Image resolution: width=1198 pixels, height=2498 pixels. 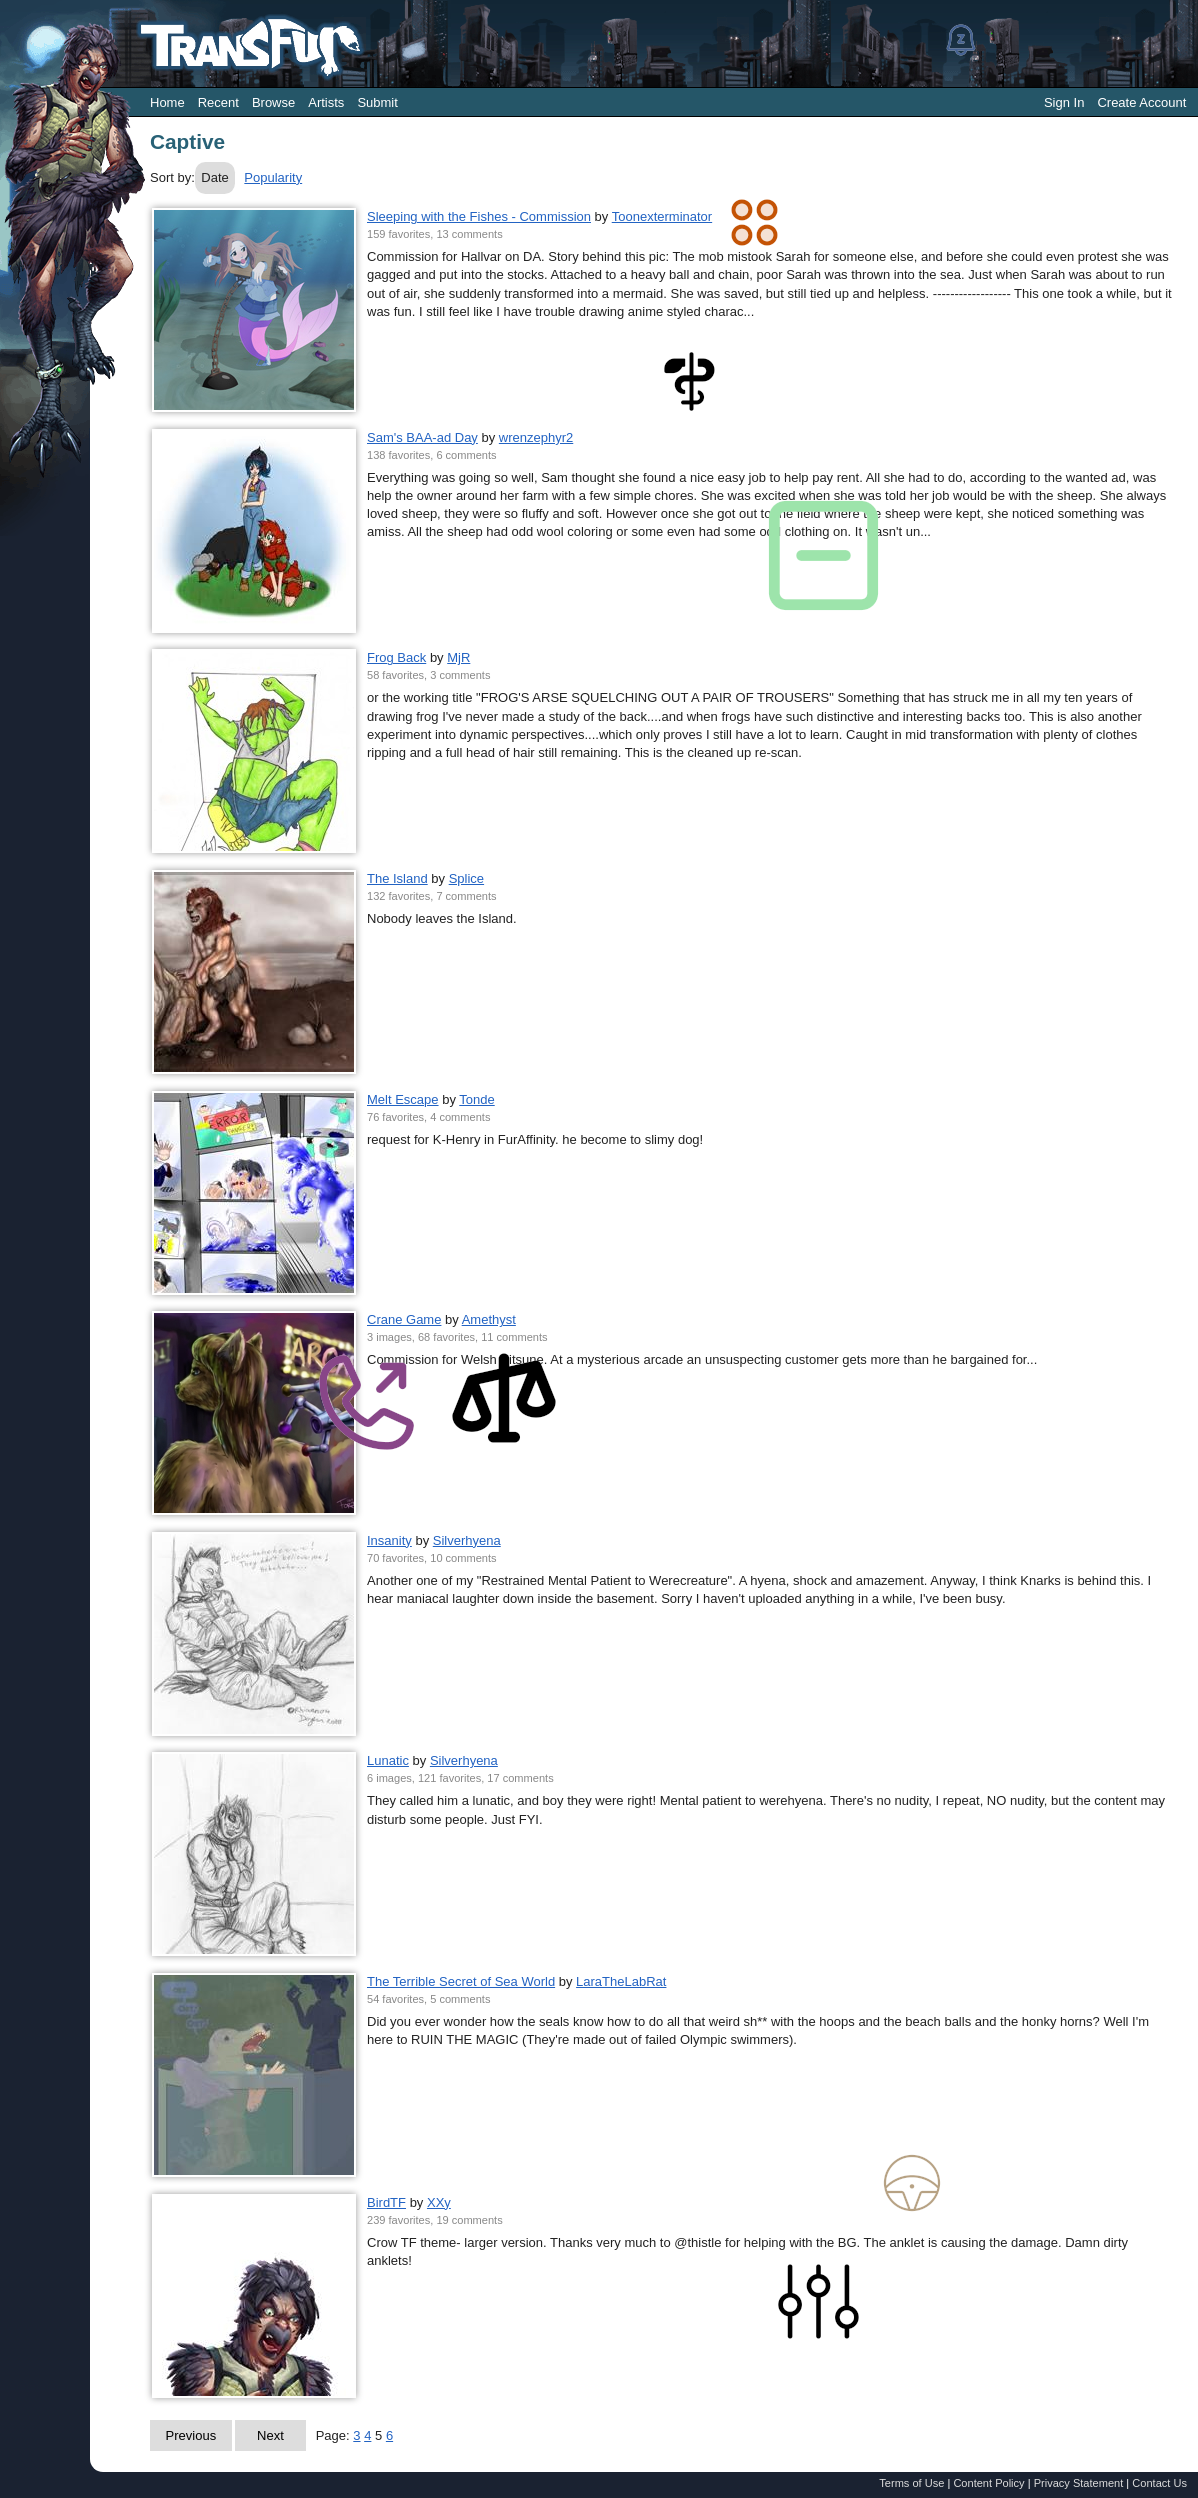 What do you see at coordinates (691, 381) in the screenshot?
I see `access medical or healthcare services` at bounding box center [691, 381].